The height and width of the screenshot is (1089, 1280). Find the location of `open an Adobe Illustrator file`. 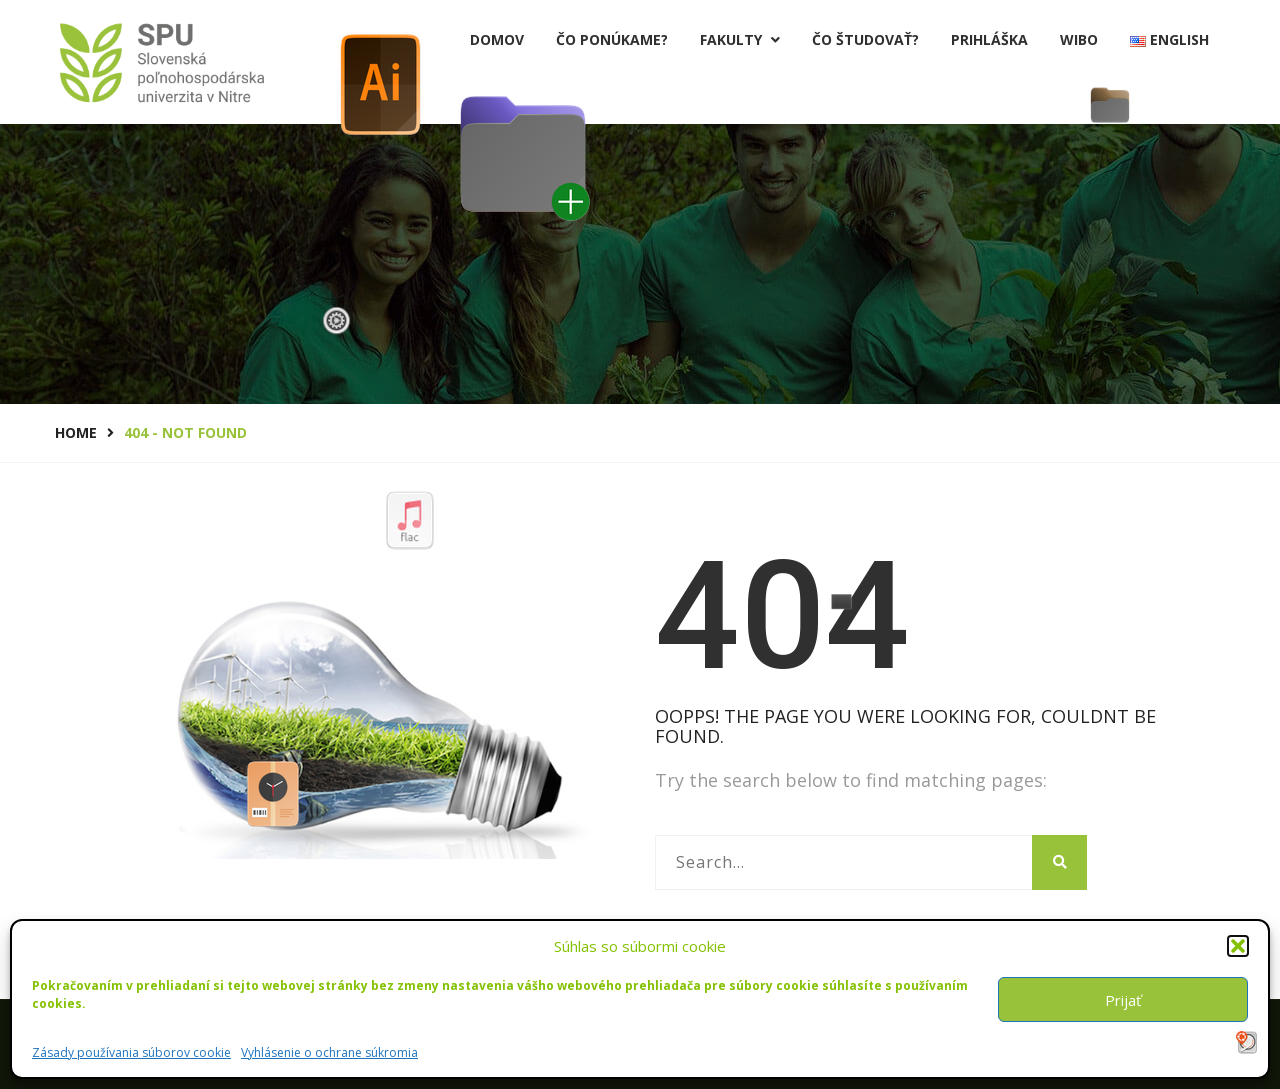

open an Adobe Illustrator file is located at coordinates (380, 84).